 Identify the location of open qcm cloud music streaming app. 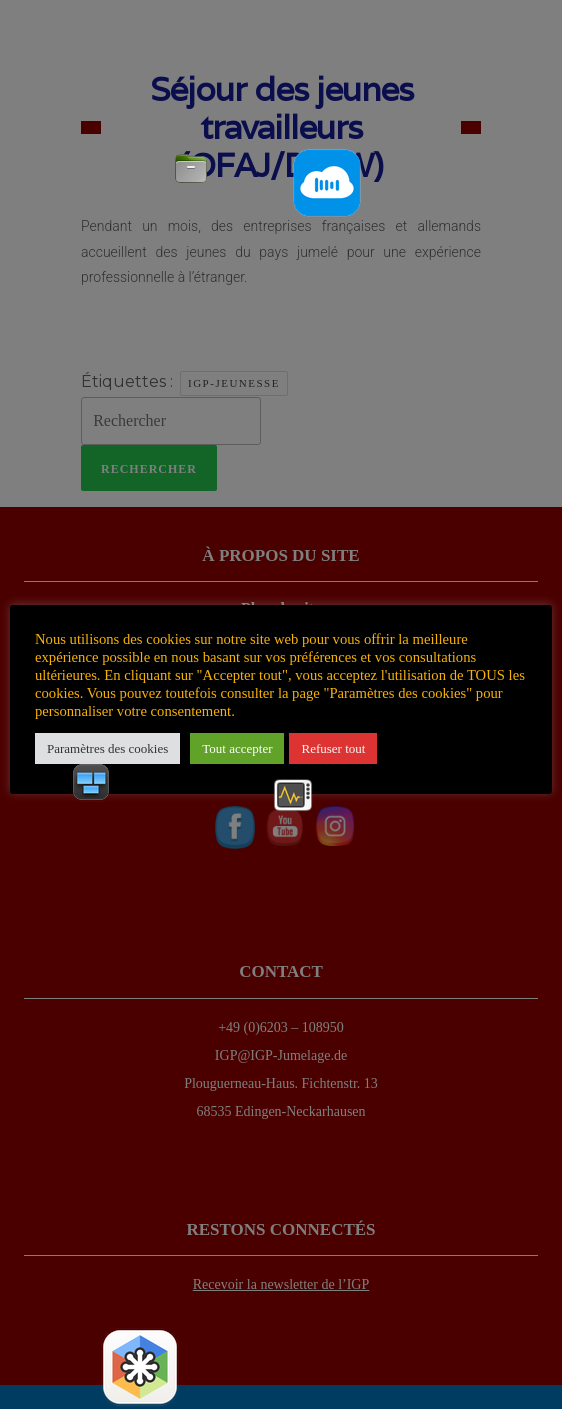
(327, 183).